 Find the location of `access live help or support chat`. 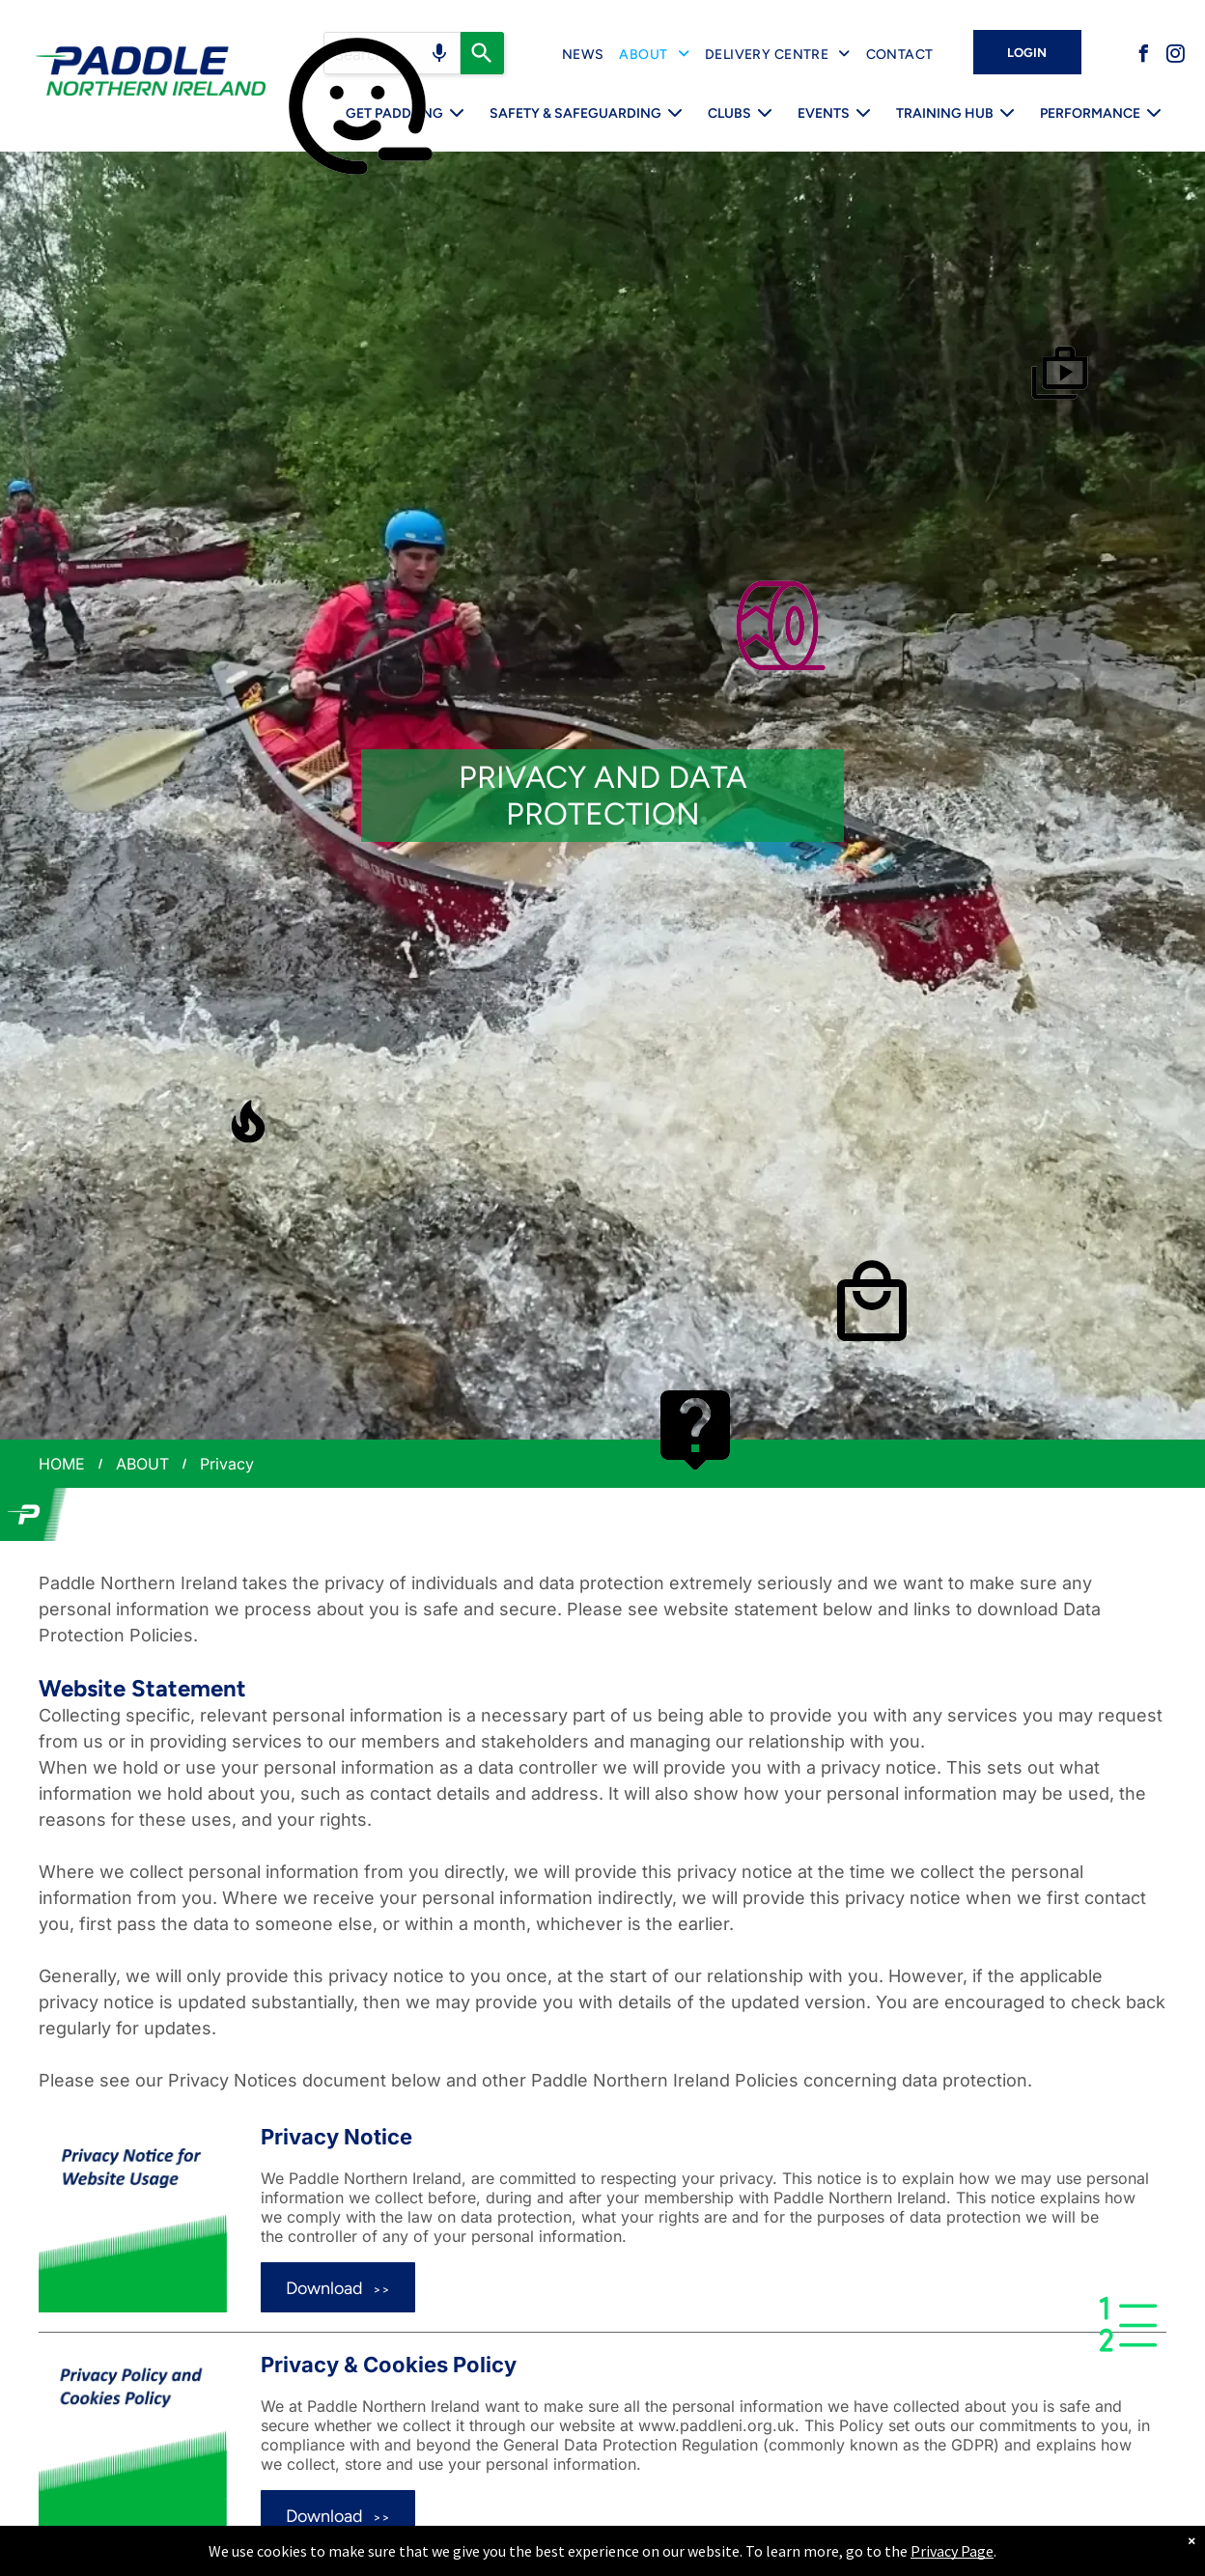

access live help or support chat is located at coordinates (695, 1429).